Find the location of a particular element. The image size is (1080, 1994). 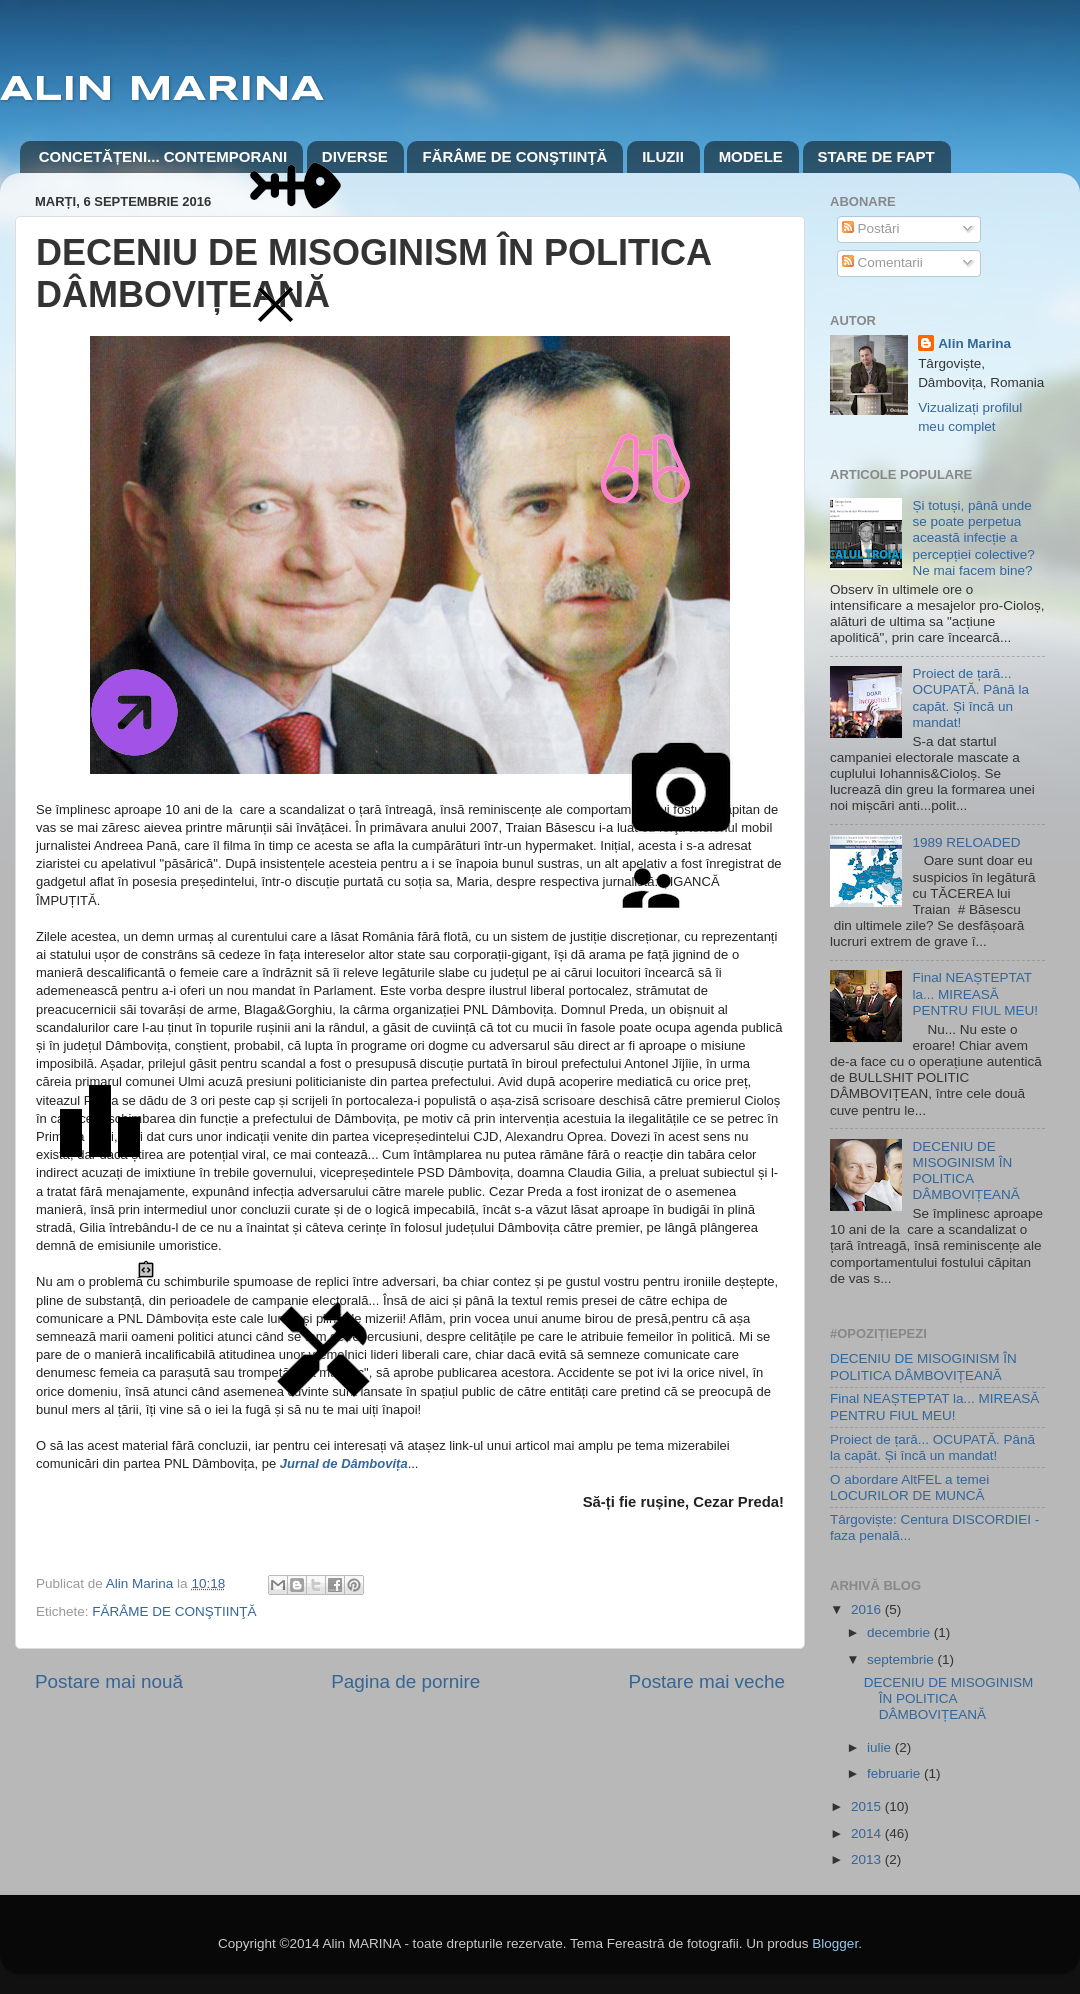

manage team members or user accounts is located at coordinates (651, 888).